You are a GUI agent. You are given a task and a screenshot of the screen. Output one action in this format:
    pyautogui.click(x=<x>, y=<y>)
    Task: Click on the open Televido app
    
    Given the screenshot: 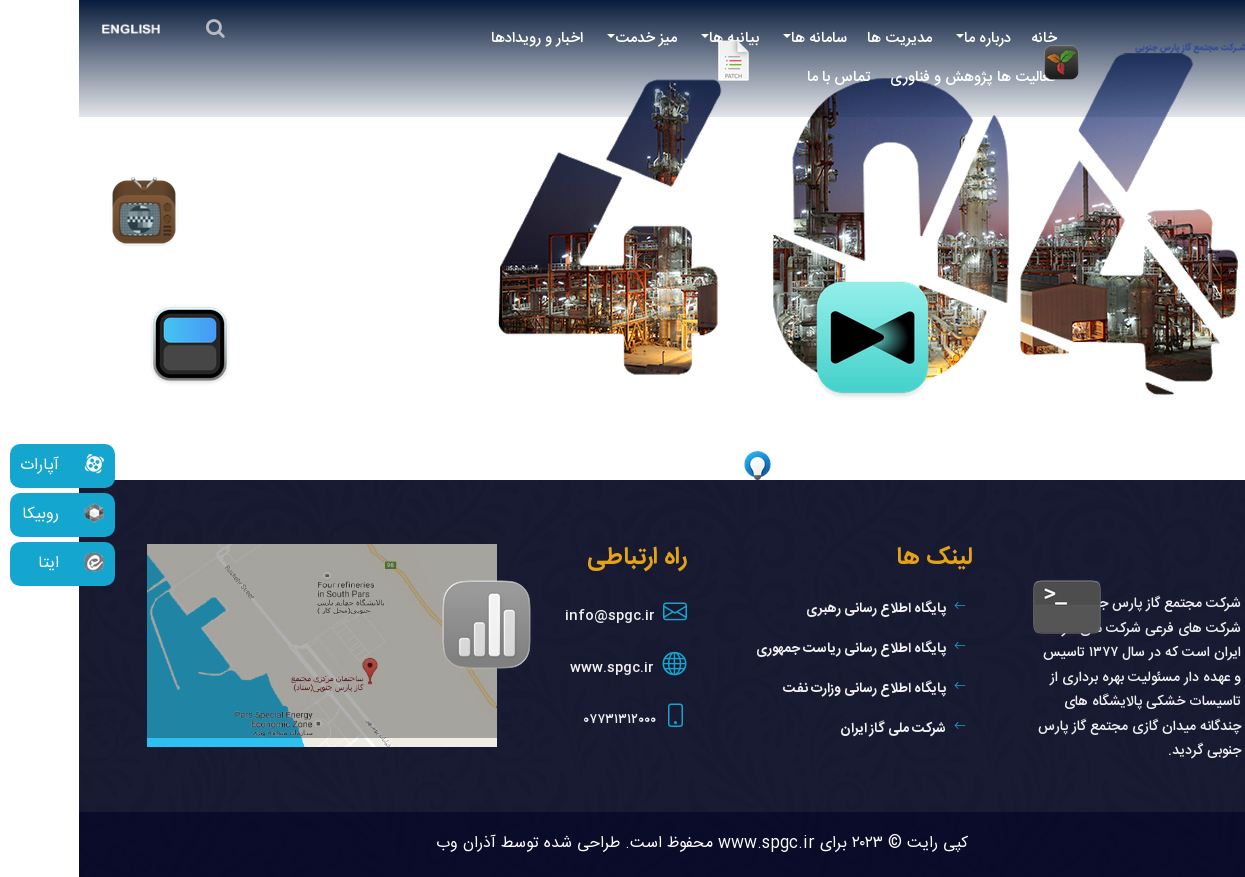 What is the action you would take?
    pyautogui.click(x=144, y=212)
    